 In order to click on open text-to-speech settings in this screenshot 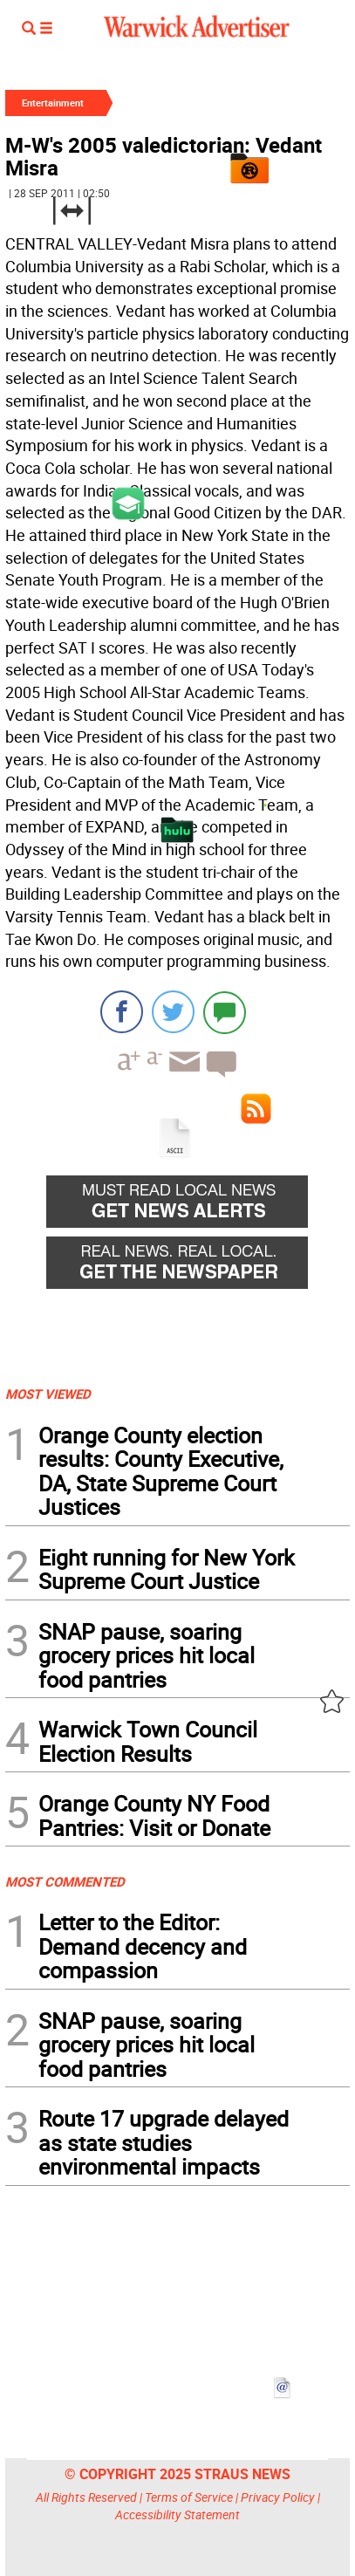, I will do `click(249, 783)`.